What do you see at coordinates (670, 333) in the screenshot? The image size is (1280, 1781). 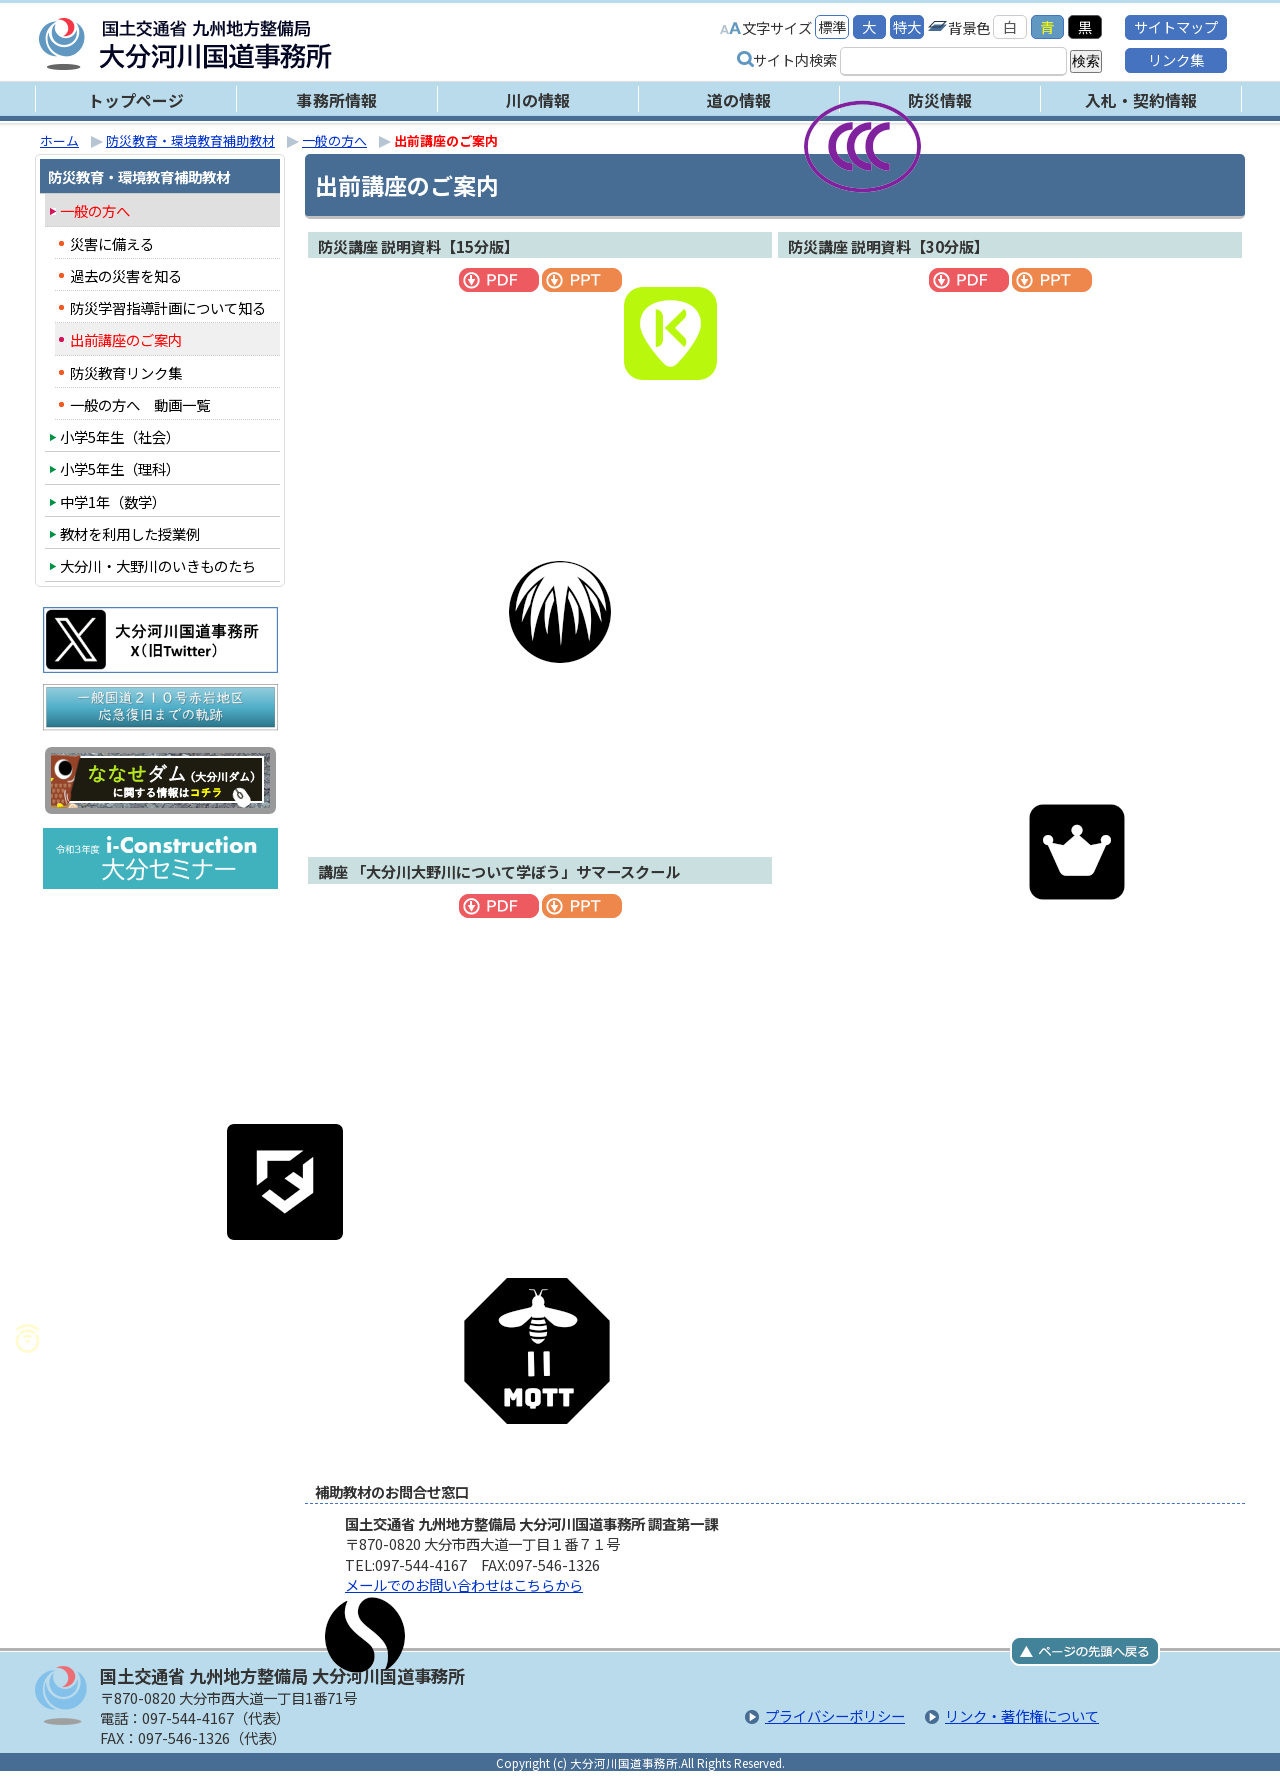 I see `open the klook travel booking app` at bounding box center [670, 333].